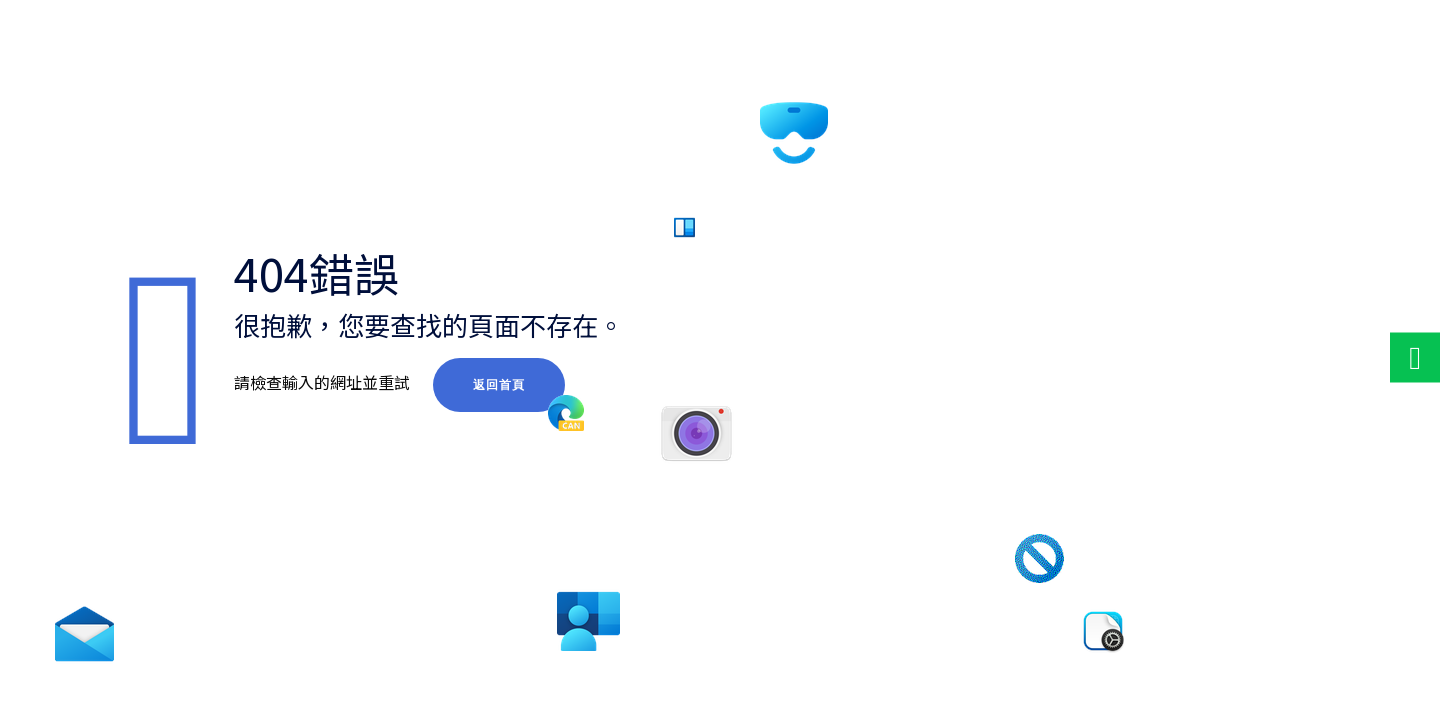  I want to click on configure file type associations and default apps, so click(1103, 631).